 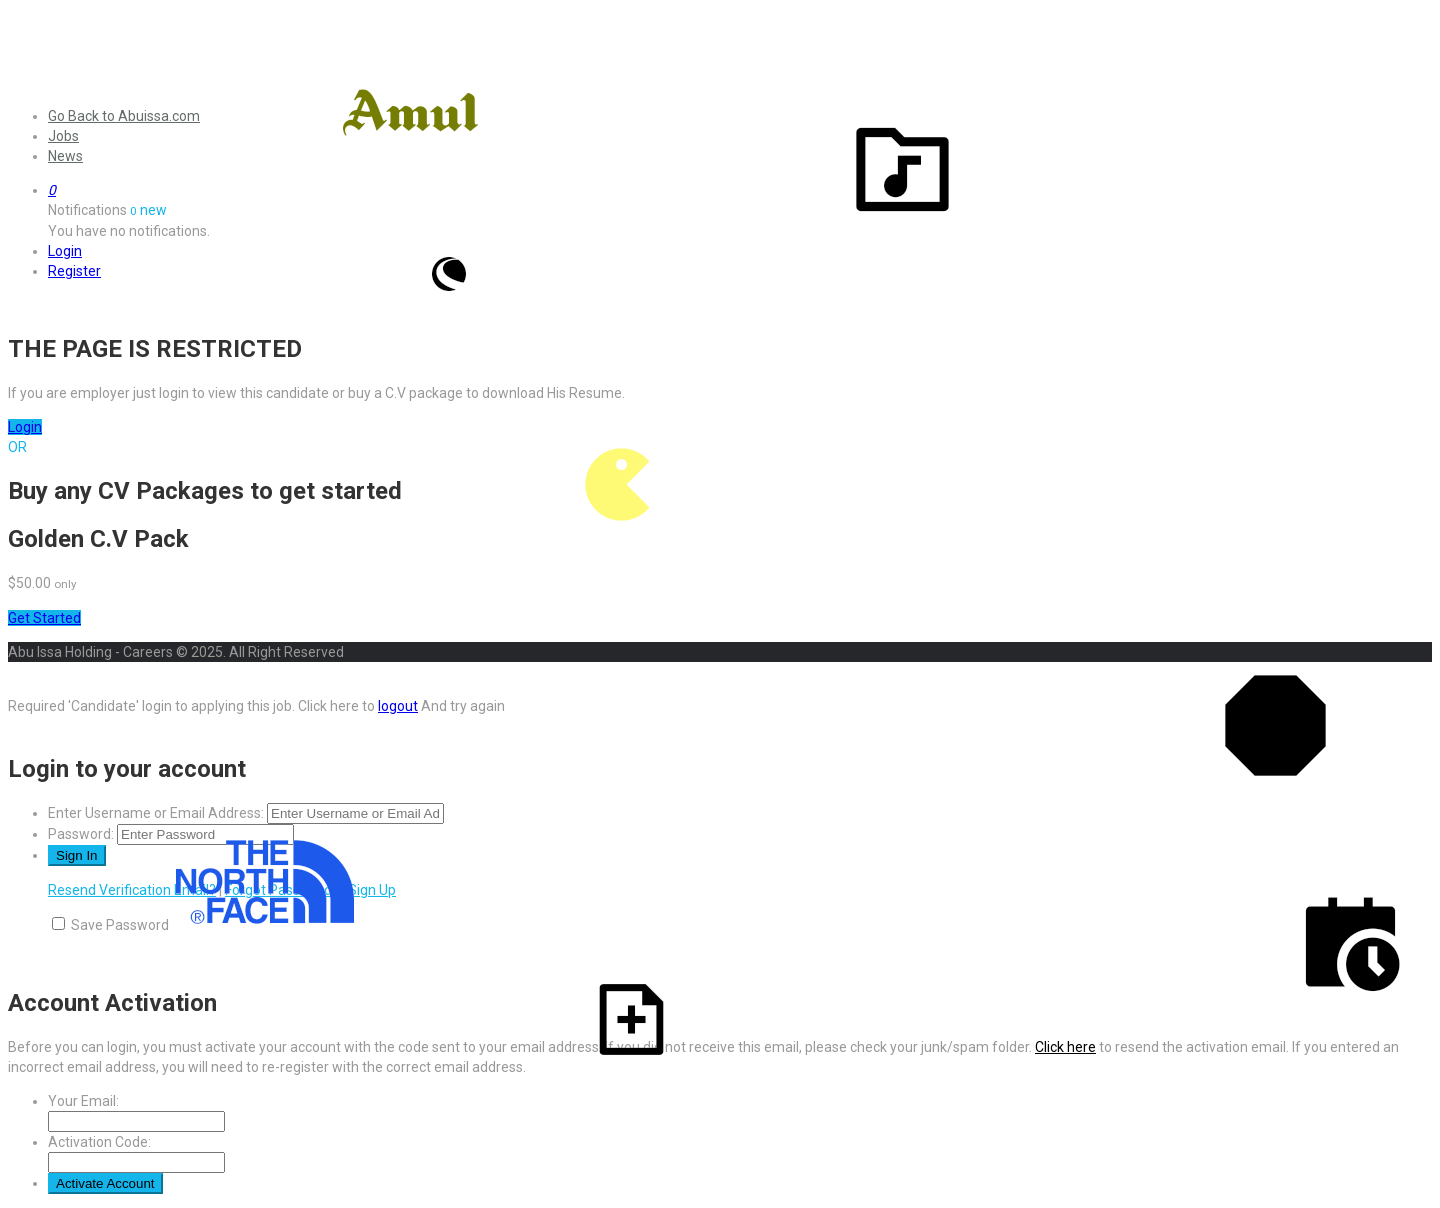 What do you see at coordinates (1350, 946) in the screenshot?
I see `view scheduled events or appointments` at bounding box center [1350, 946].